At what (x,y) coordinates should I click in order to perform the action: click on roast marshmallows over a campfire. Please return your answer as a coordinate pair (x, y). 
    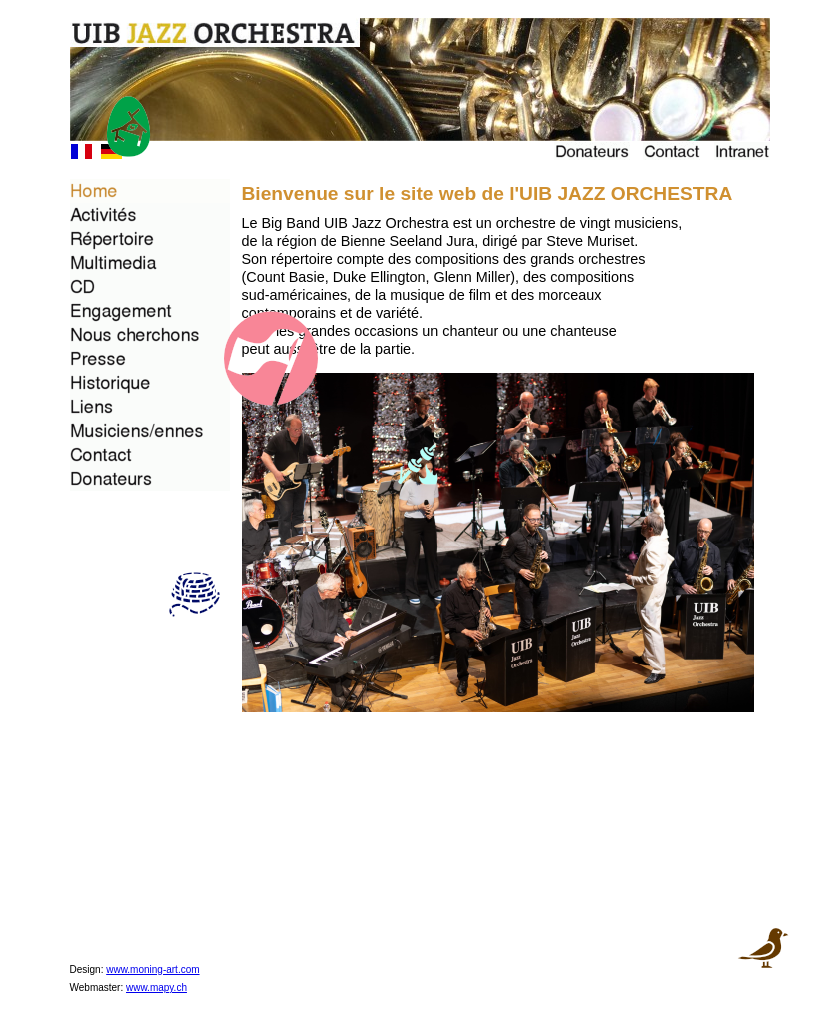
    Looking at the image, I should click on (417, 464).